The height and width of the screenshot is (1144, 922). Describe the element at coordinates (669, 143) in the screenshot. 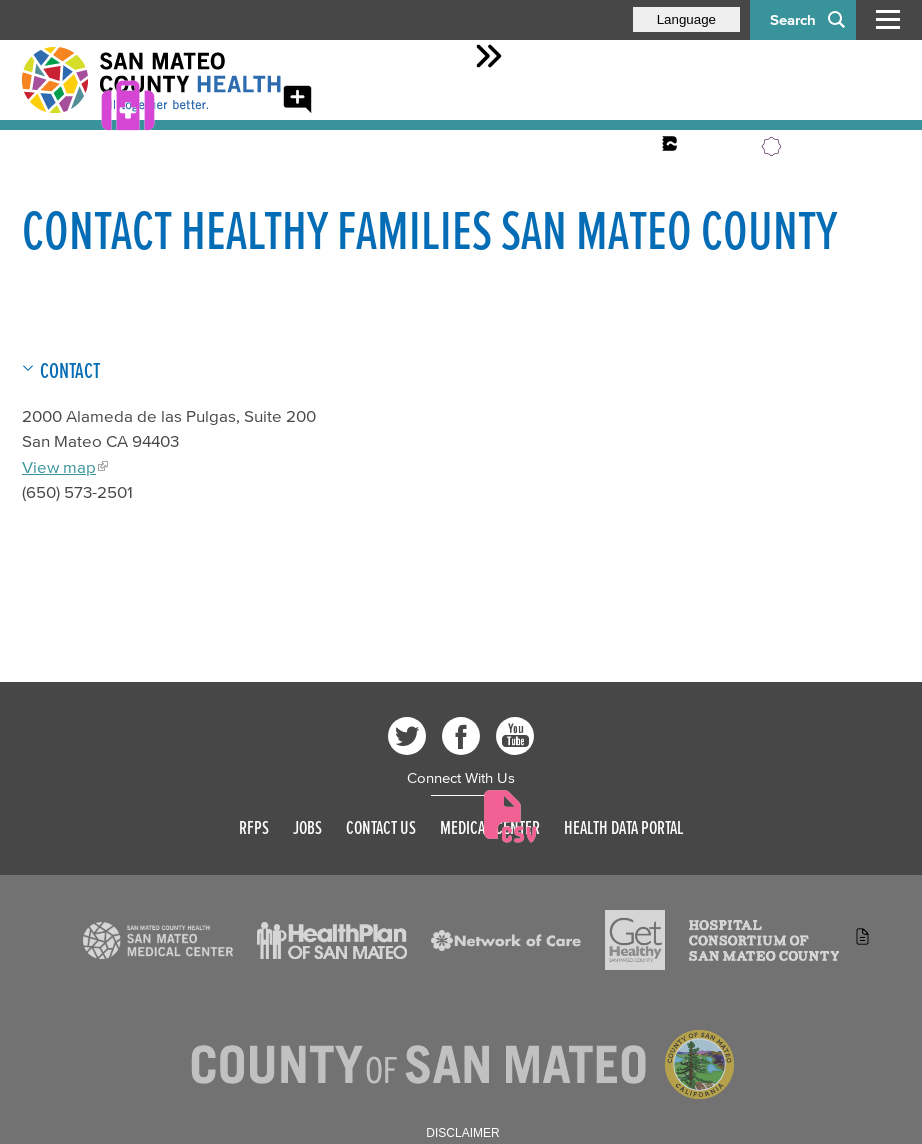

I see `Stubber app or service logo` at that location.